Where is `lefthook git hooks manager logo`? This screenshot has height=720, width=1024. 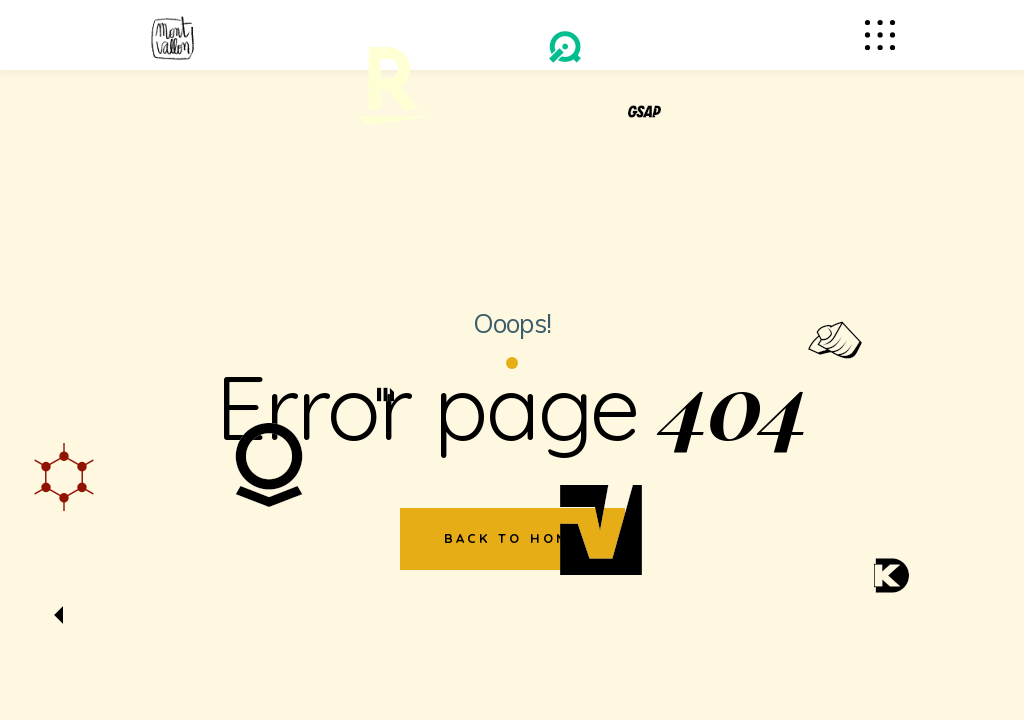 lefthook git hooks manager logo is located at coordinates (835, 340).